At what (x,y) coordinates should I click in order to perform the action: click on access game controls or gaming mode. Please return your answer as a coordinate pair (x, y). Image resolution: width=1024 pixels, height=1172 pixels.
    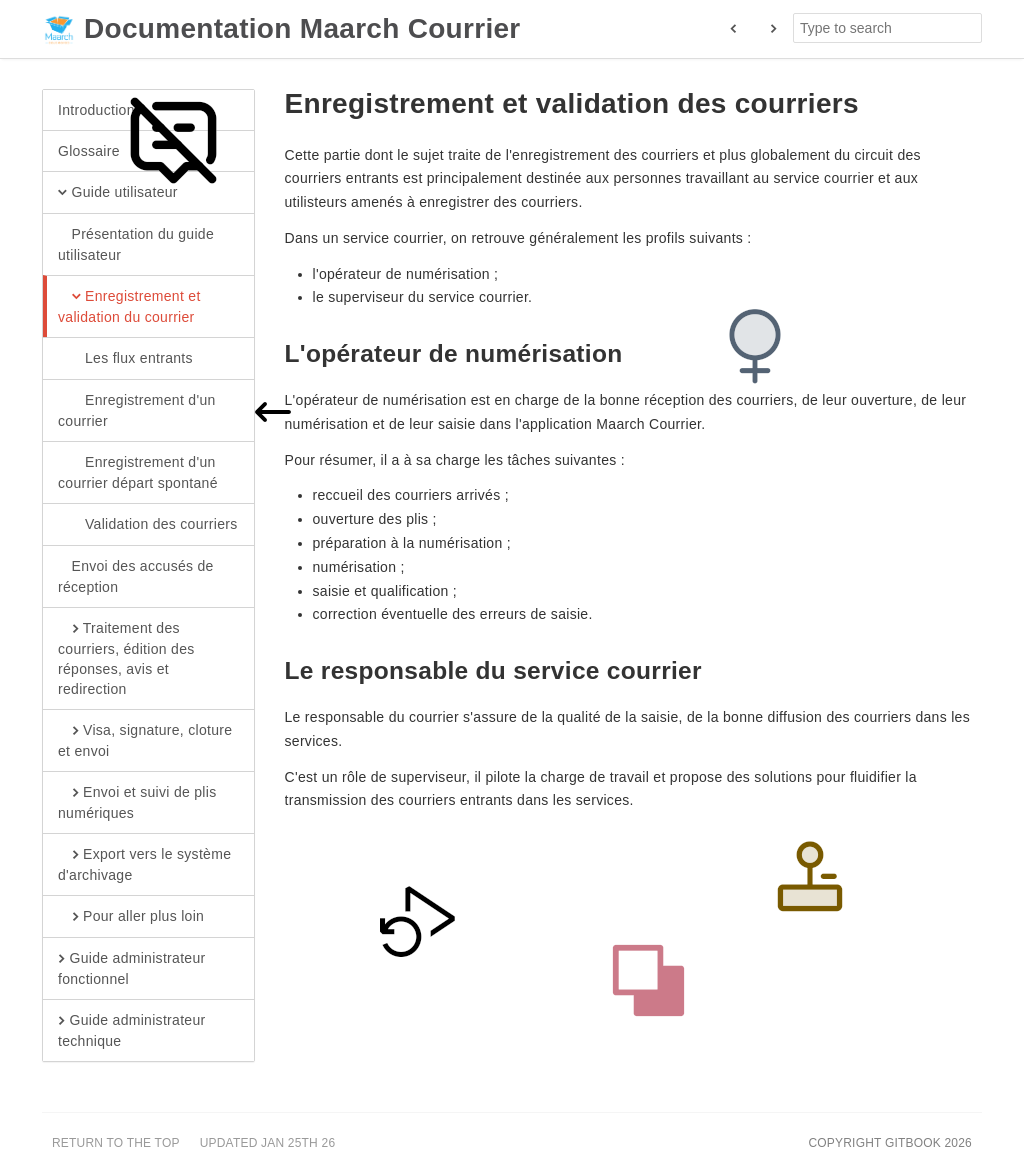
    Looking at the image, I should click on (810, 879).